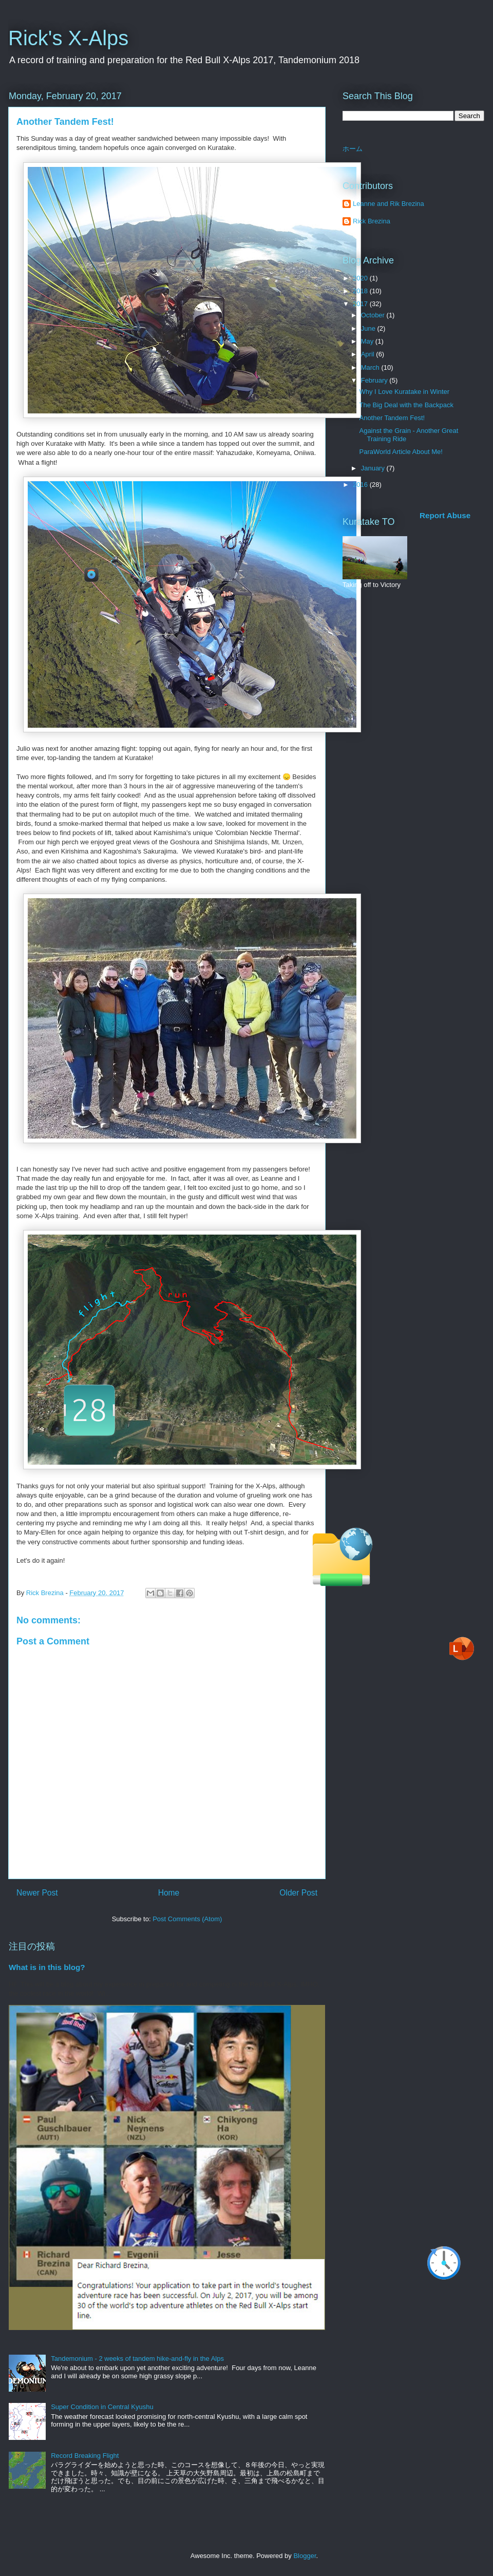  What do you see at coordinates (341, 1557) in the screenshot?
I see `access network or shared folder` at bounding box center [341, 1557].